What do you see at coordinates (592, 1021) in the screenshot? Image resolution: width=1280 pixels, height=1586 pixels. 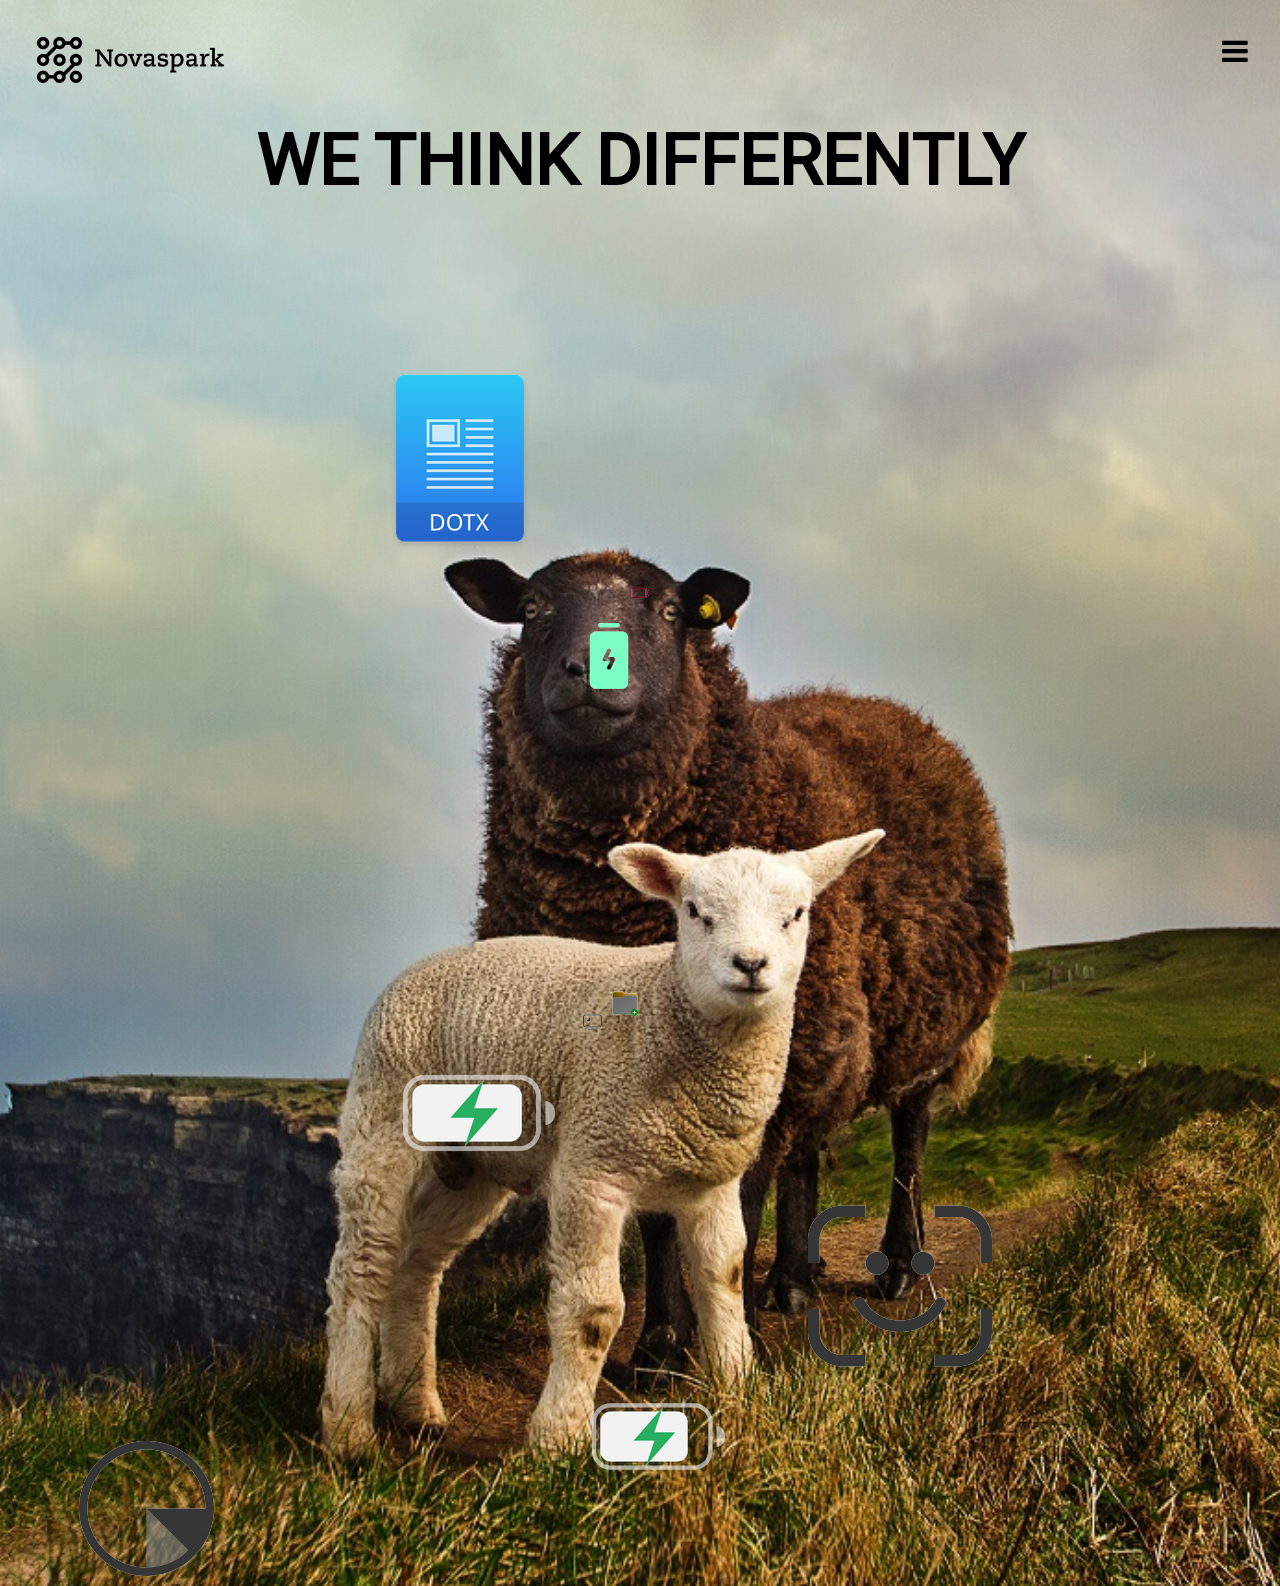 I see `change desktop wallpaper settings` at bounding box center [592, 1021].